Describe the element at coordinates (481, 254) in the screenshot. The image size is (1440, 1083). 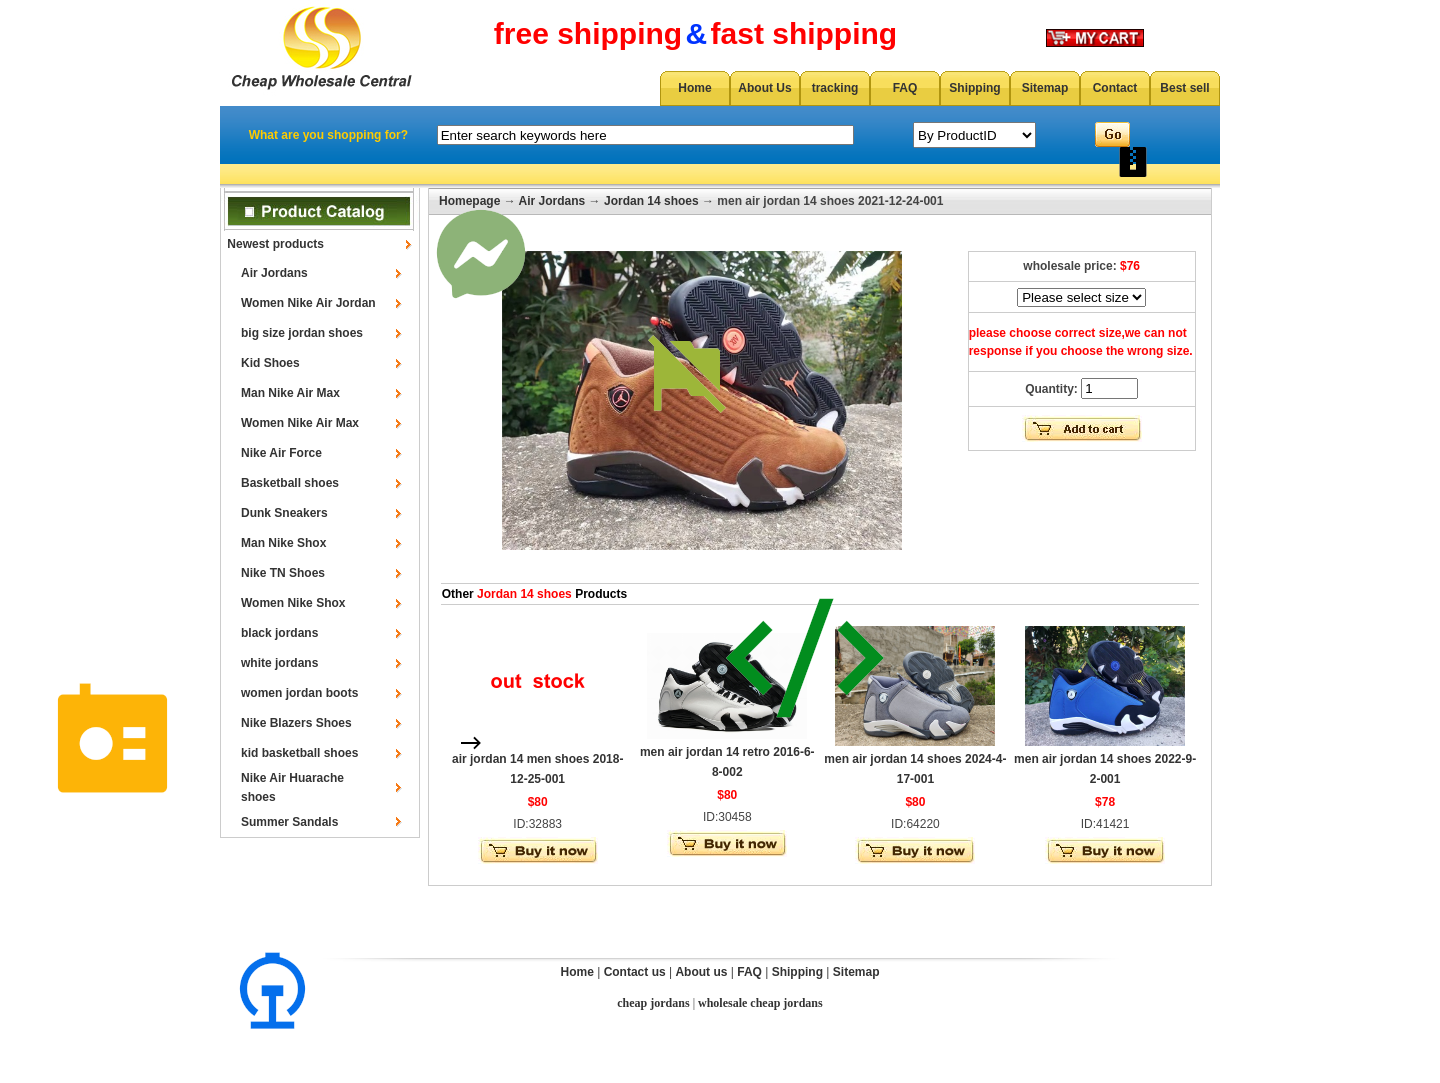
I see `open facebook messenger` at that location.